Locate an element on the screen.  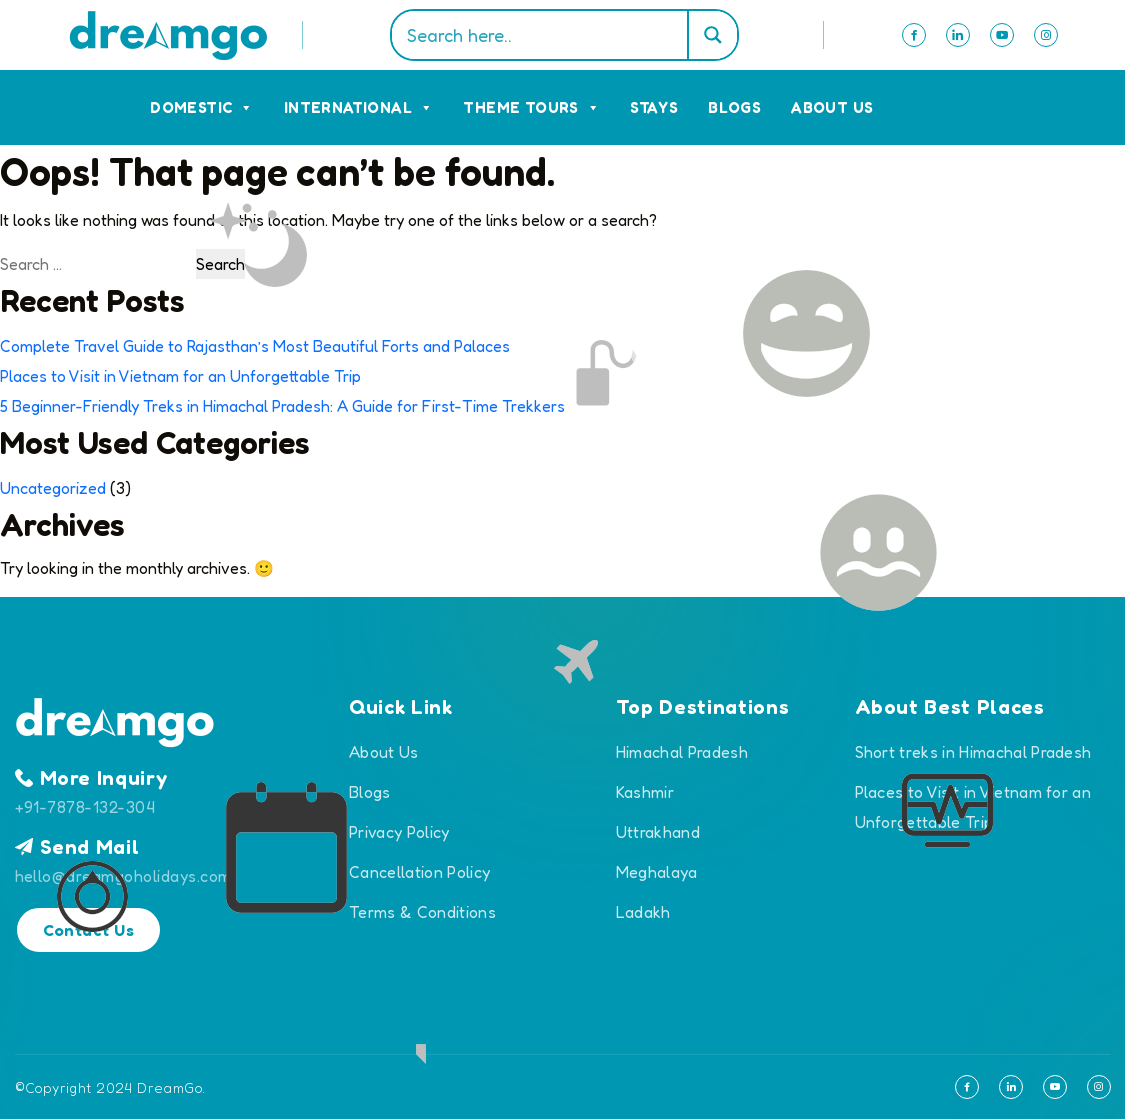
indicates airplane mode is enabled is located at coordinates (576, 662).